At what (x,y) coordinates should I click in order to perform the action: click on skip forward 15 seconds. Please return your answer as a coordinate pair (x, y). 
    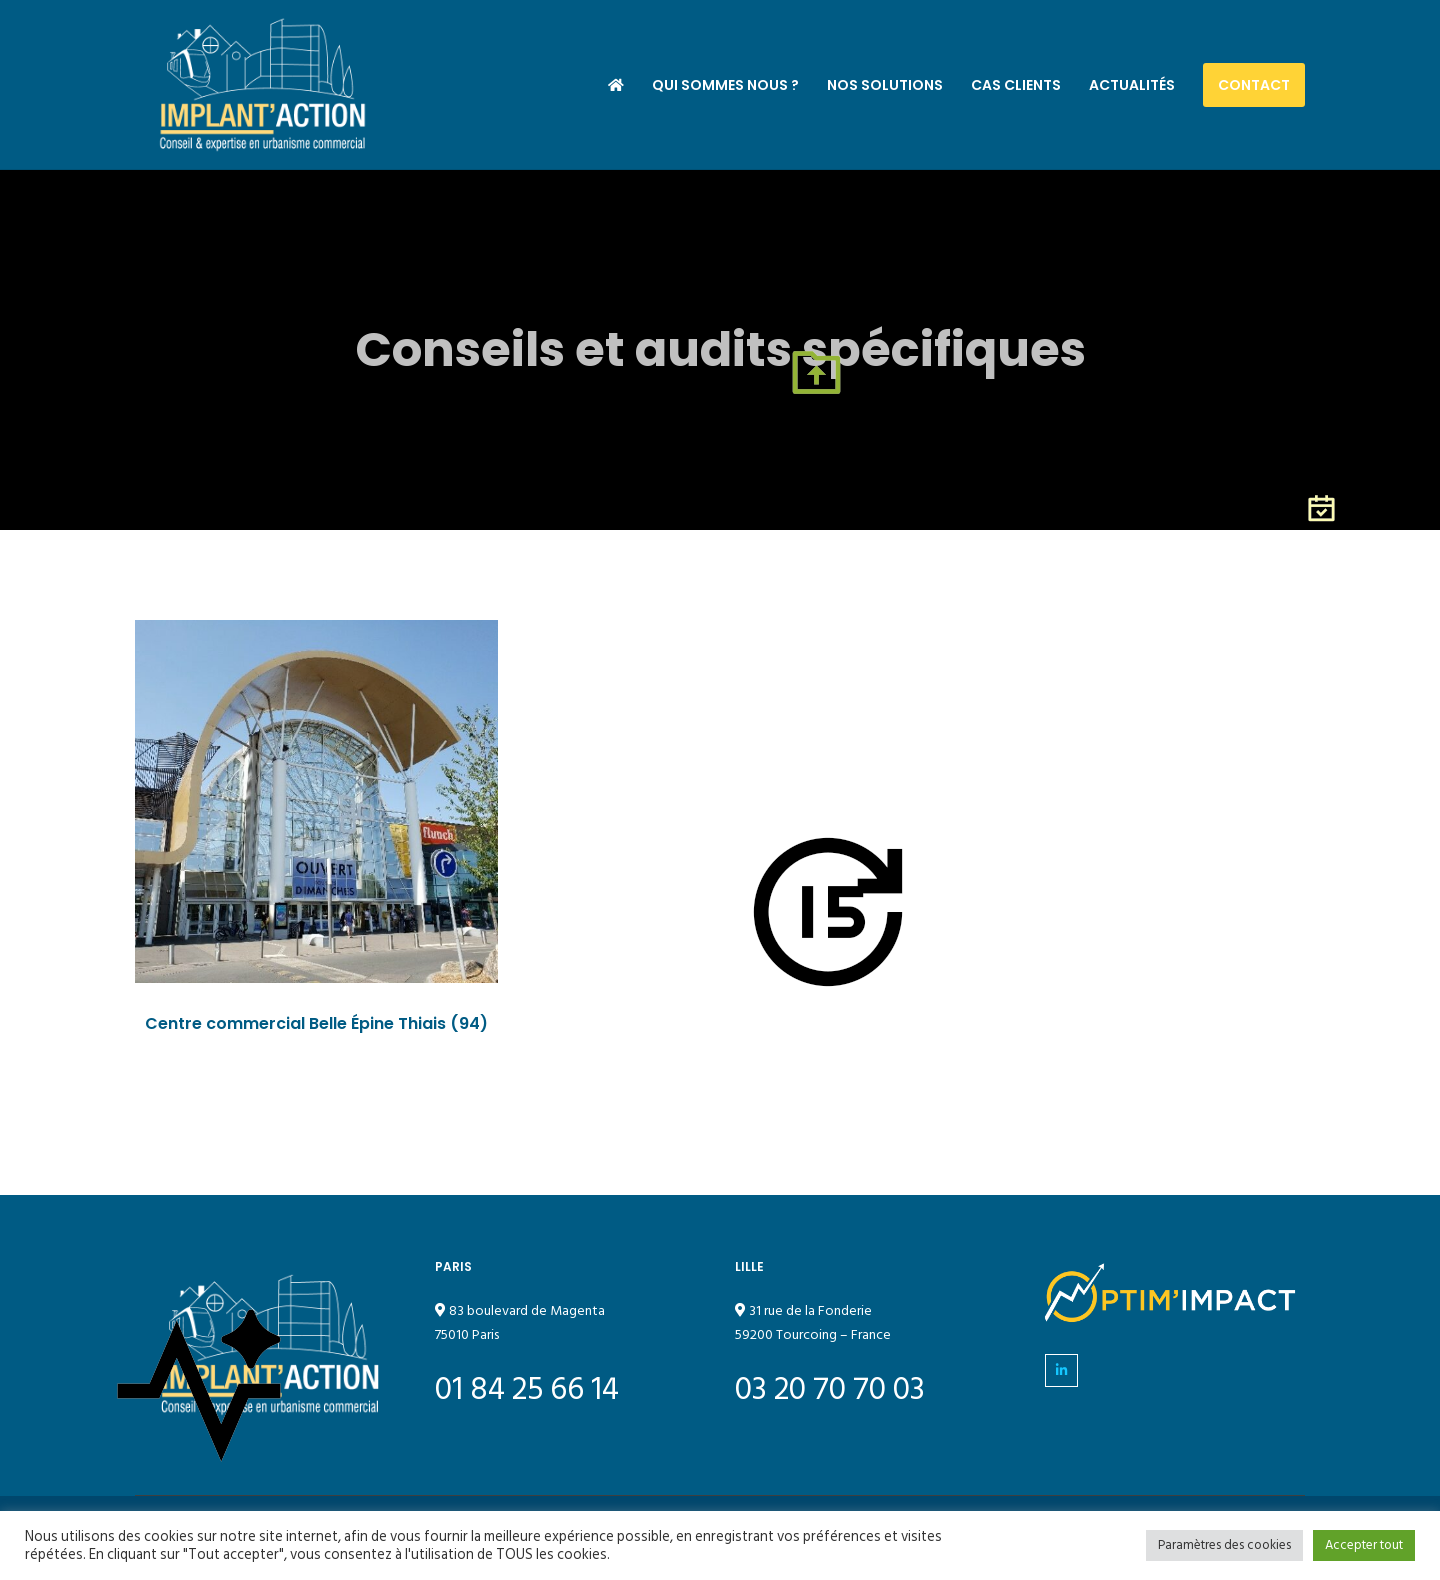
    Looking at the image, I should click on (828, 912).